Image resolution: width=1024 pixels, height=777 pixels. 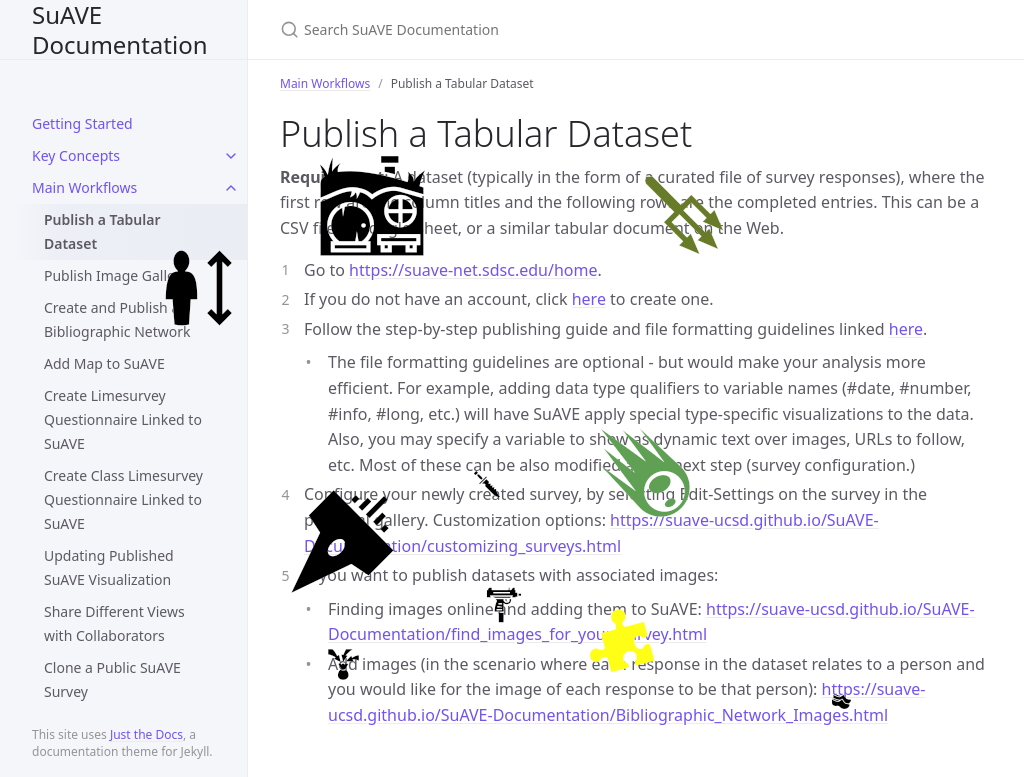 I want to click on select light fighter spacecraft class, so click(x=342, y=541).